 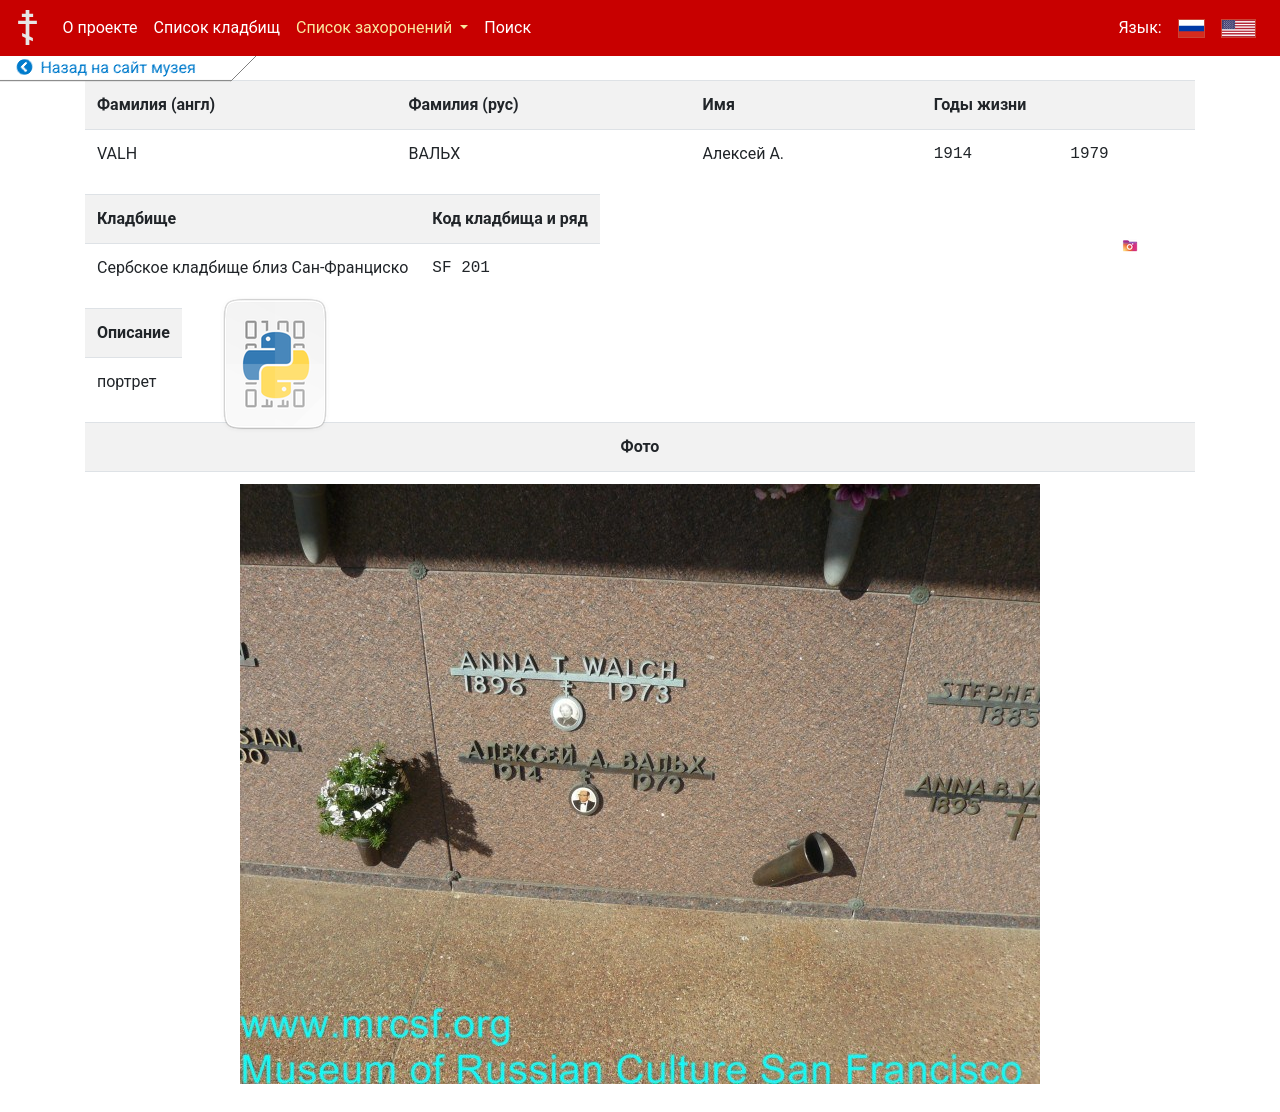 What do you see at coordinates (1130, 246) in the screenshot?
I see `open instagram media folder` at bounding box center [1130, 246].